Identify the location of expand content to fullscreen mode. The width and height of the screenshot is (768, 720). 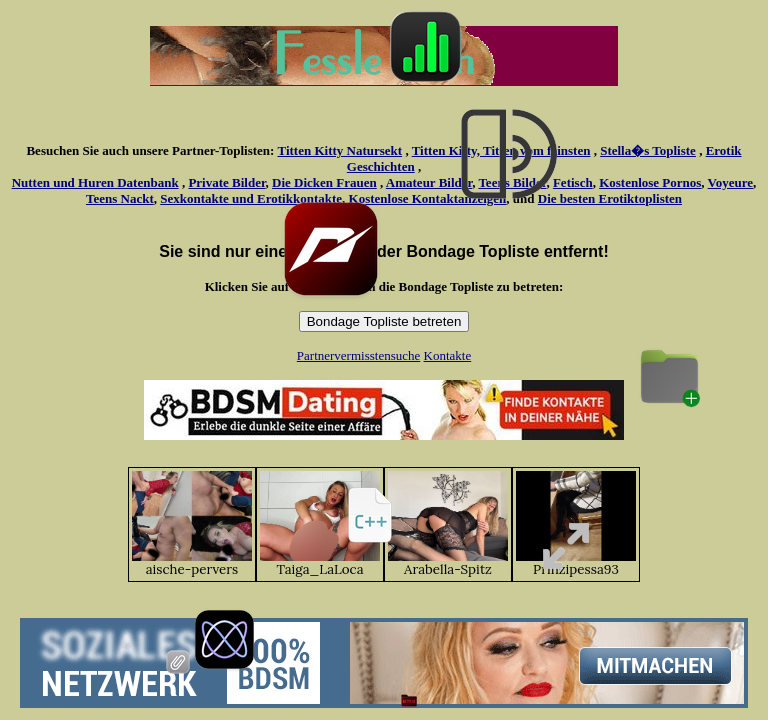
(566, 546).